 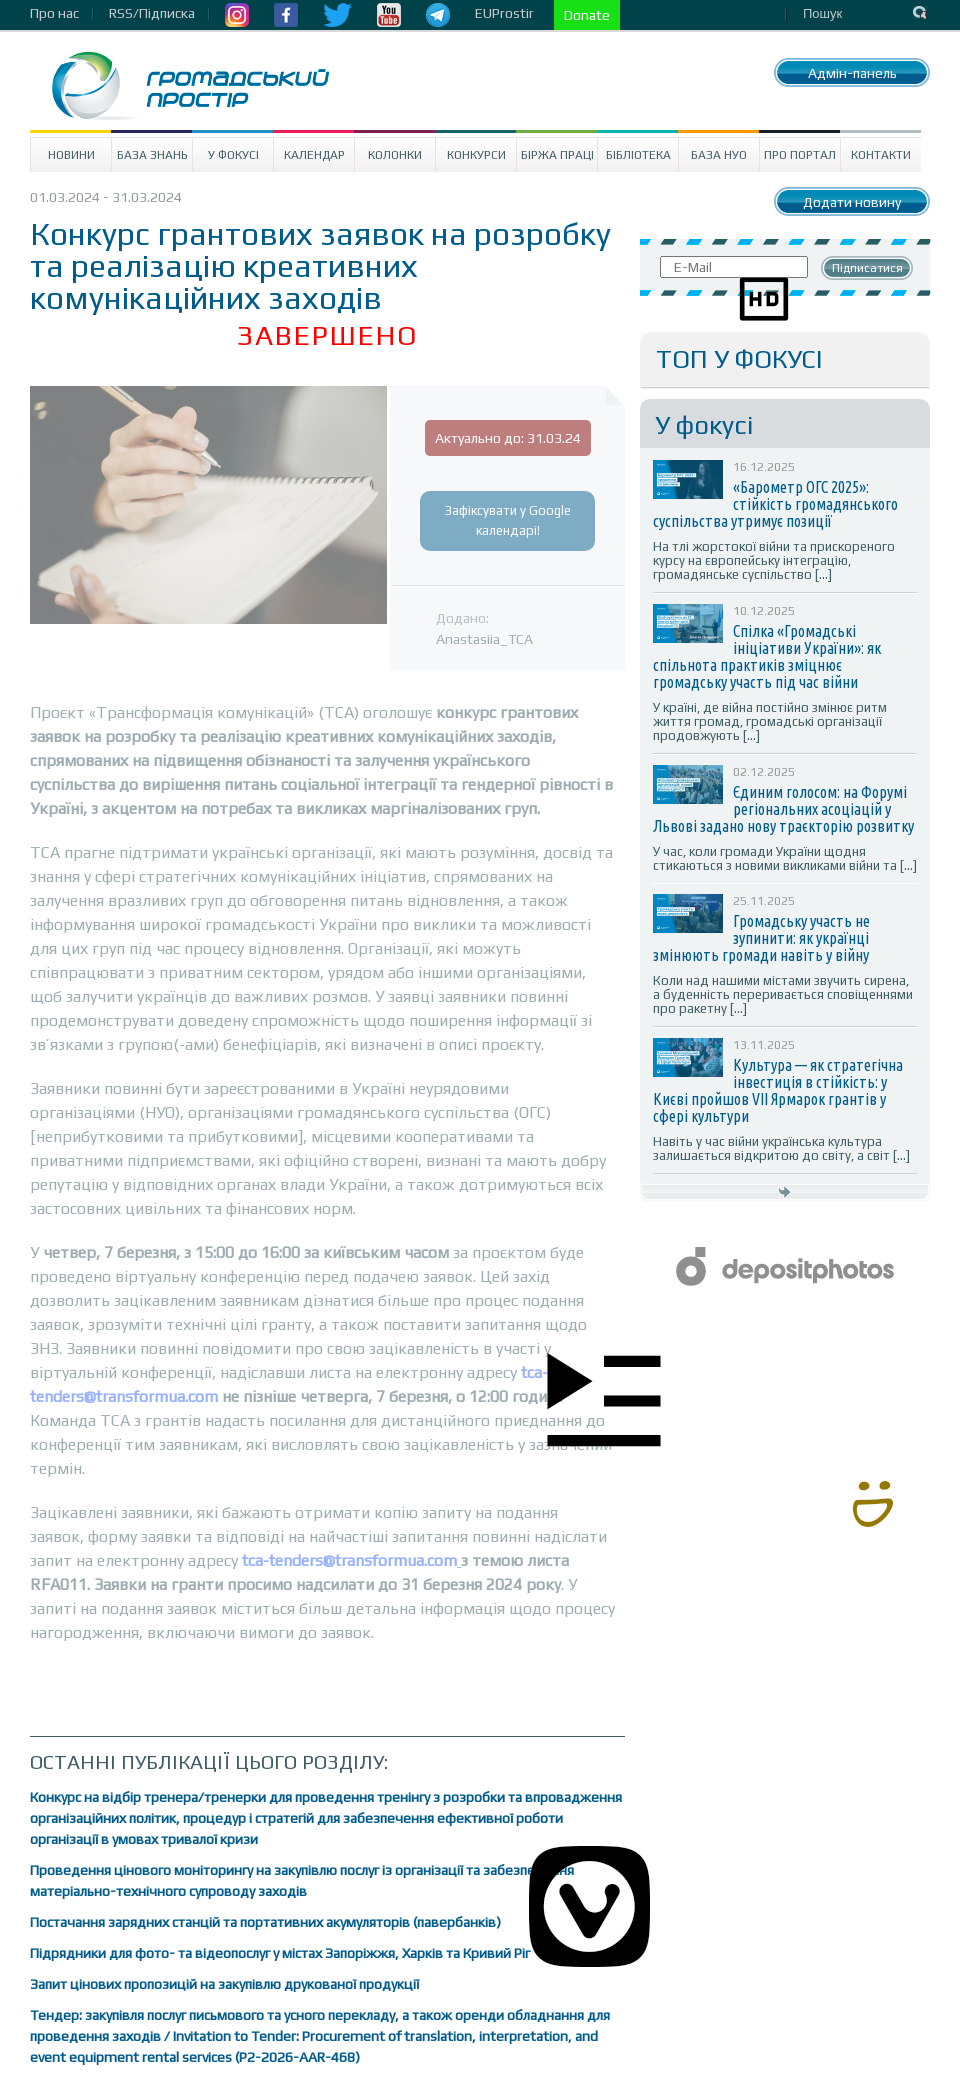 What do you see at coordinates (873, 1504) in the screenshot?
I see `open SmugMug photo sharing app` at bounding box center [873, 1504].